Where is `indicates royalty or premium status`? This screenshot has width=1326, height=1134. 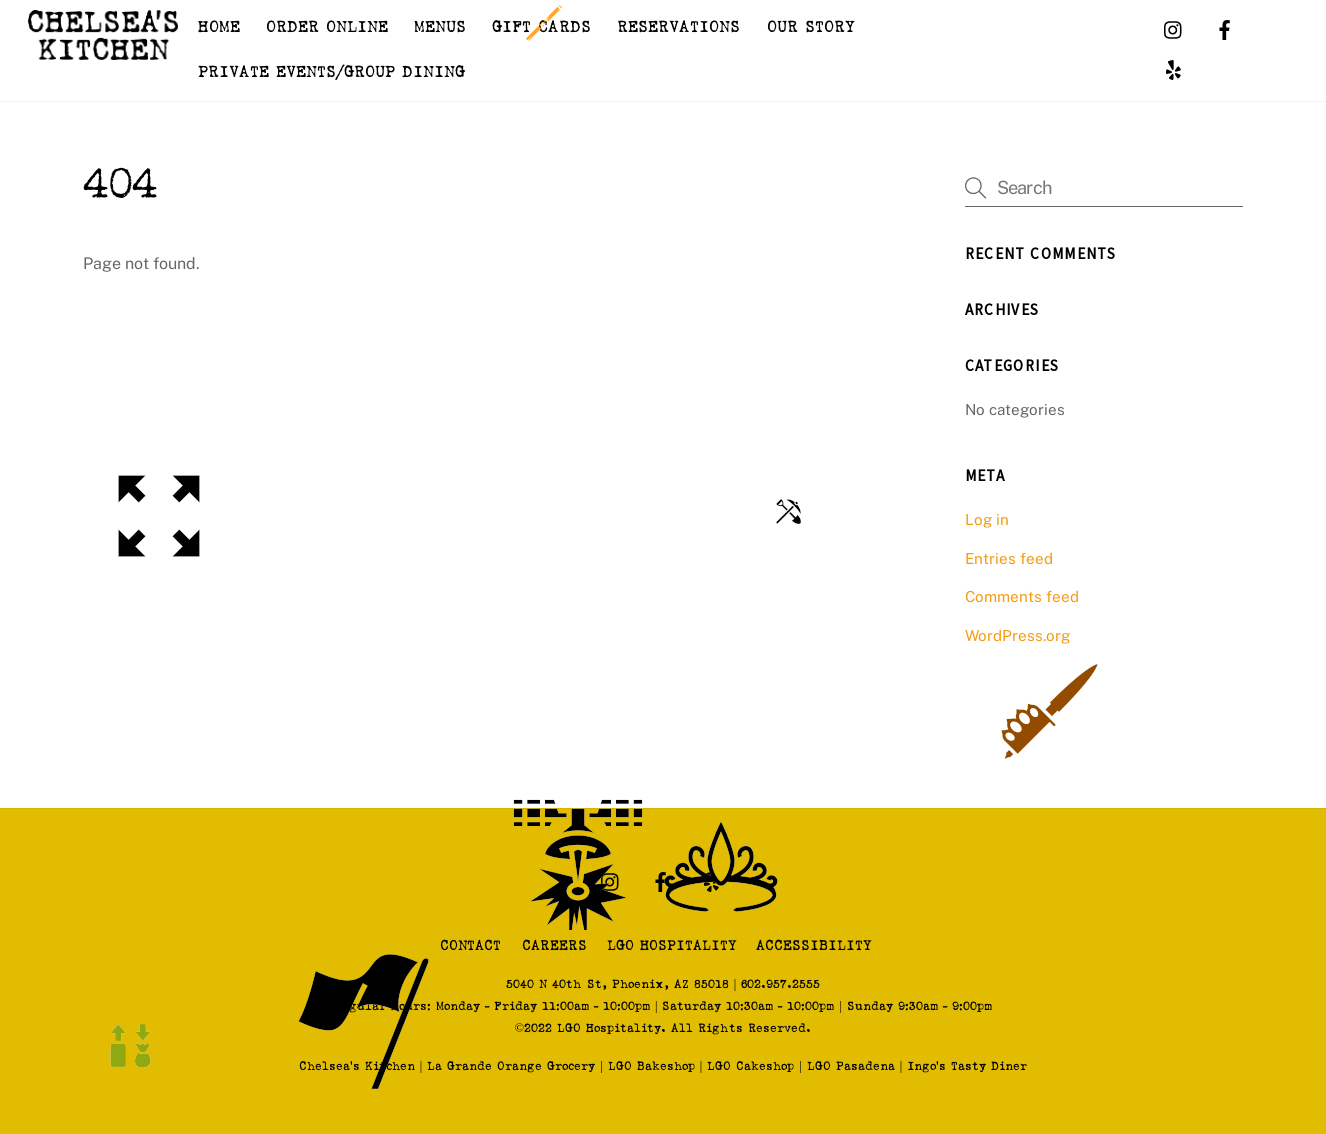
indicates royalty or premium status is located at coordinates (721, 876).